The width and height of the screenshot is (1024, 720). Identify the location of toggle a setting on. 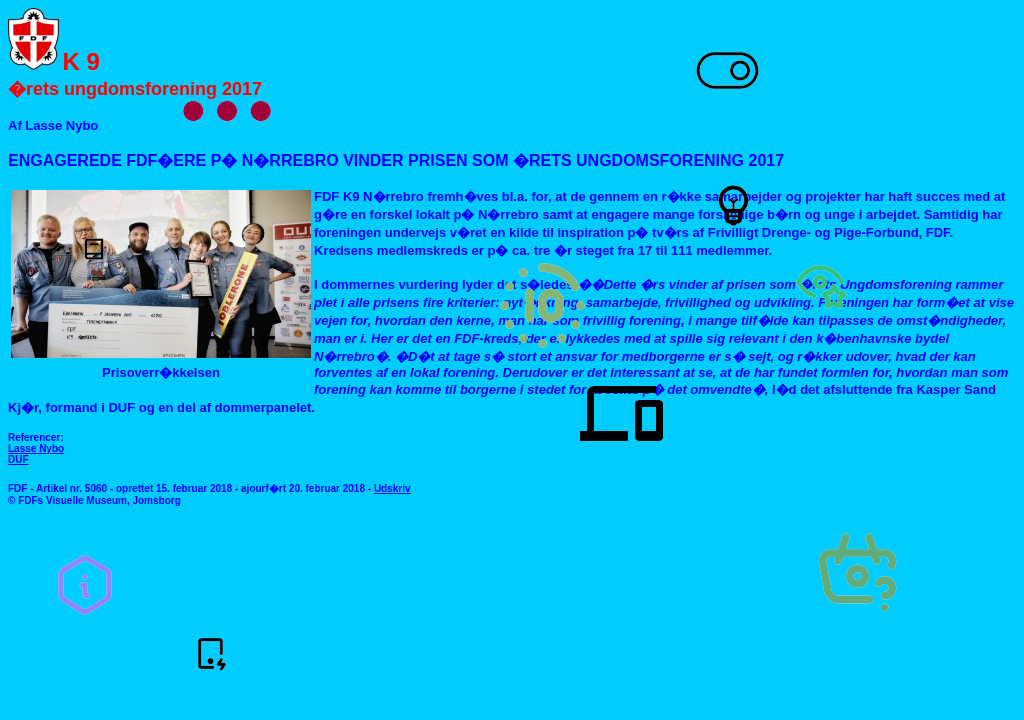
(727, 70).